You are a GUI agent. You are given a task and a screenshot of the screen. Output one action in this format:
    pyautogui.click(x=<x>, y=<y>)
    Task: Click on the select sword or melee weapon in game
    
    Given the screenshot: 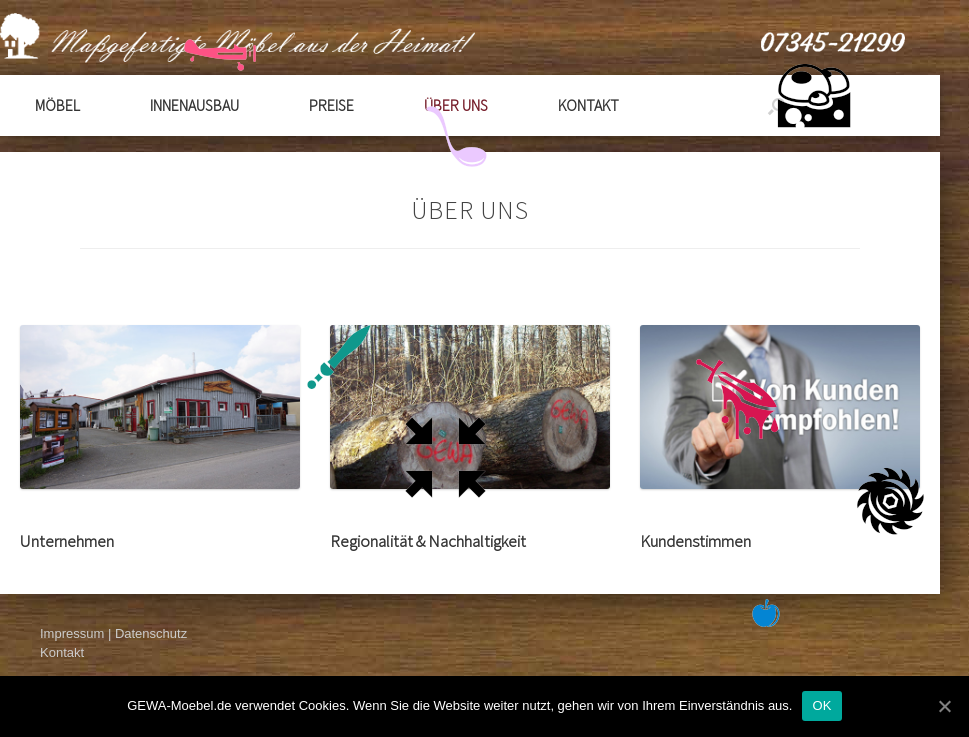 What is the action you would take?
    pyautogui.click(x=339, y=357)
    